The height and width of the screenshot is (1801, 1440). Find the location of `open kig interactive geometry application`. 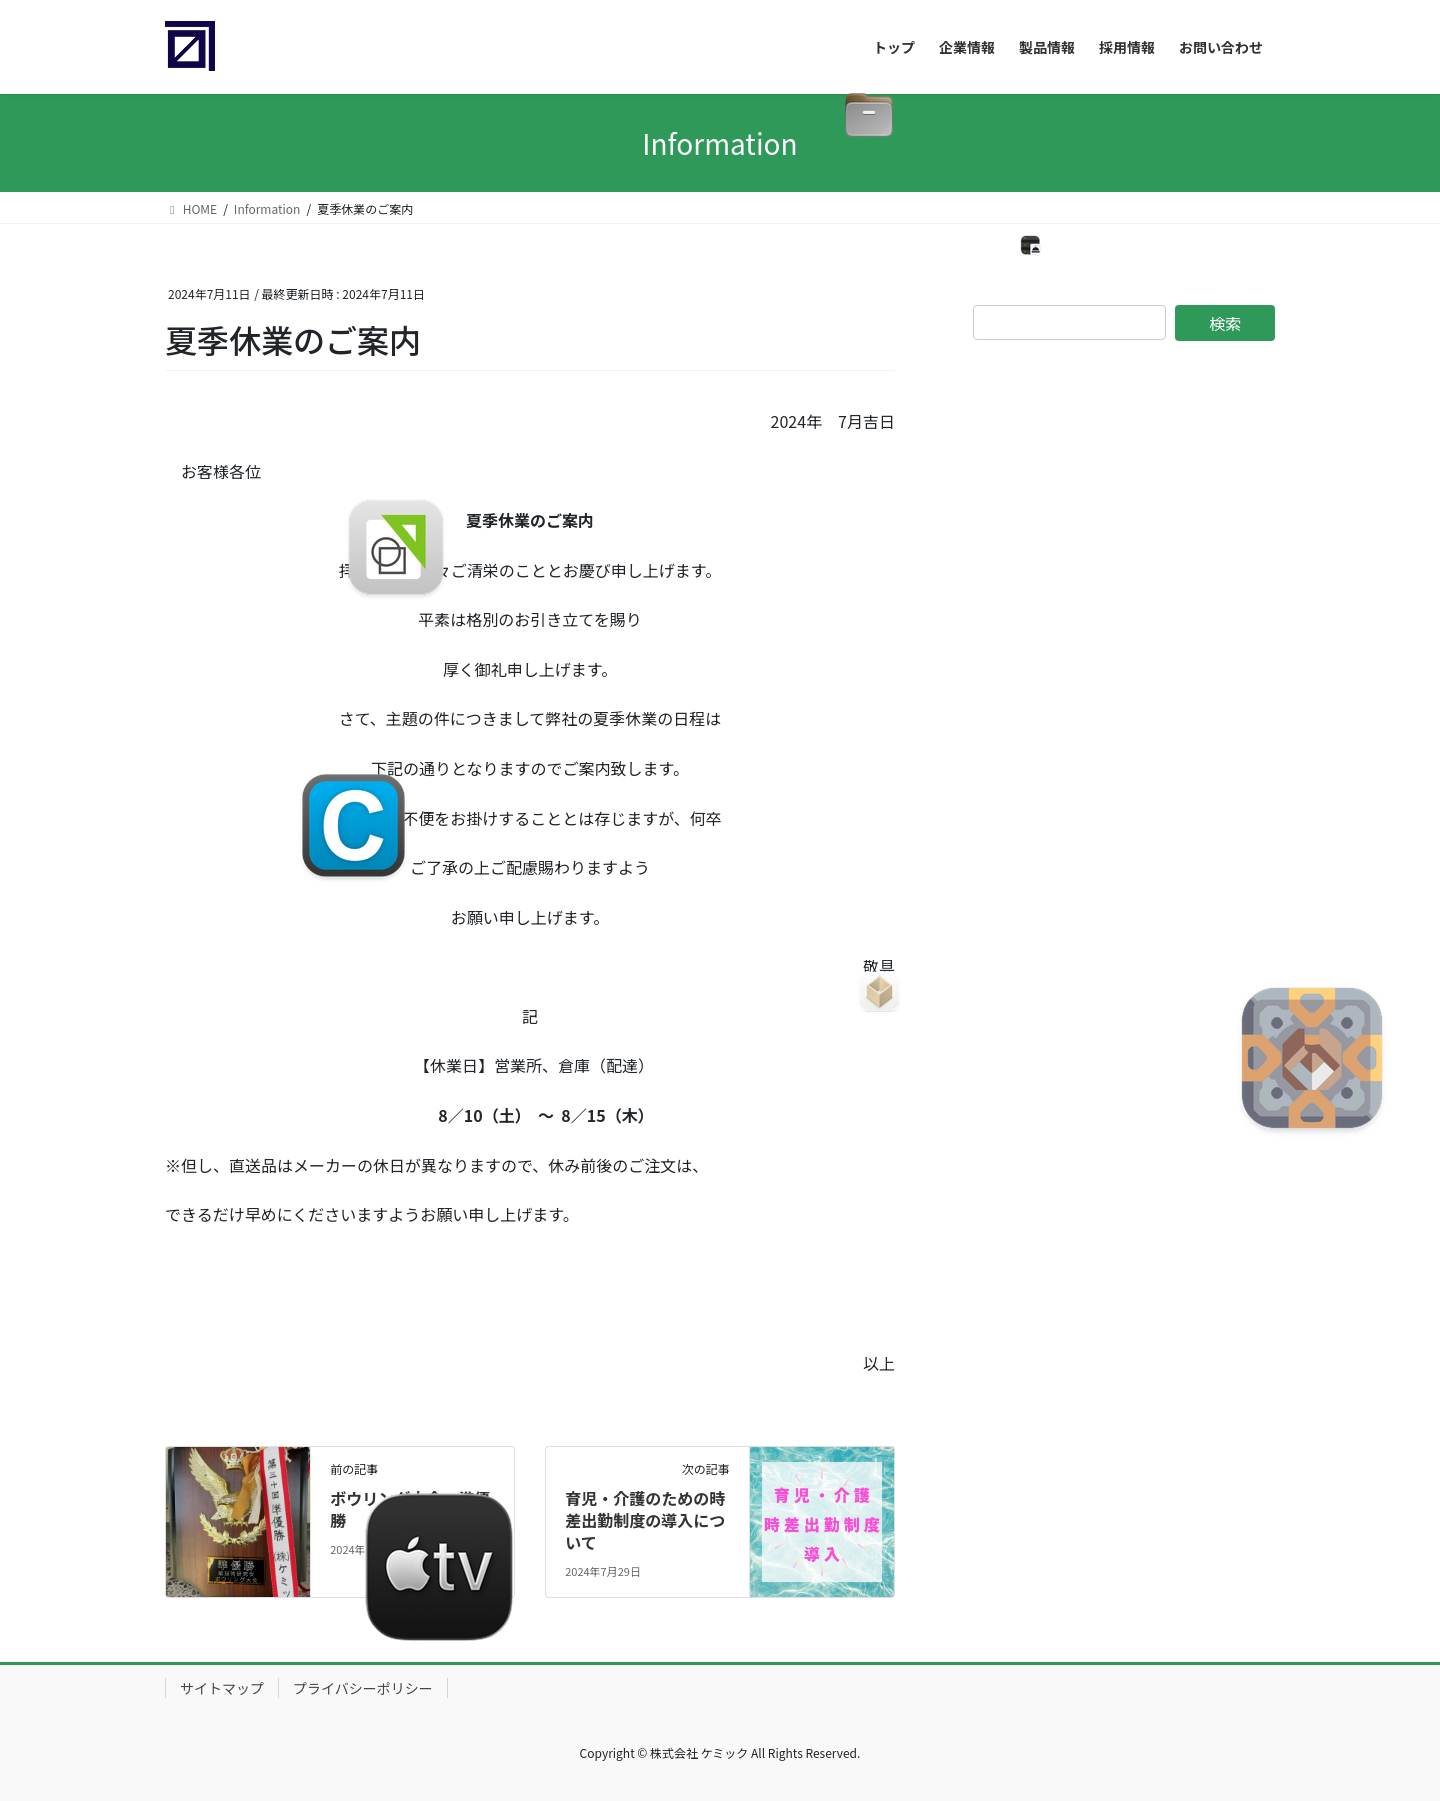

open kig interactive geometry application is located at coordinates (396, 547).